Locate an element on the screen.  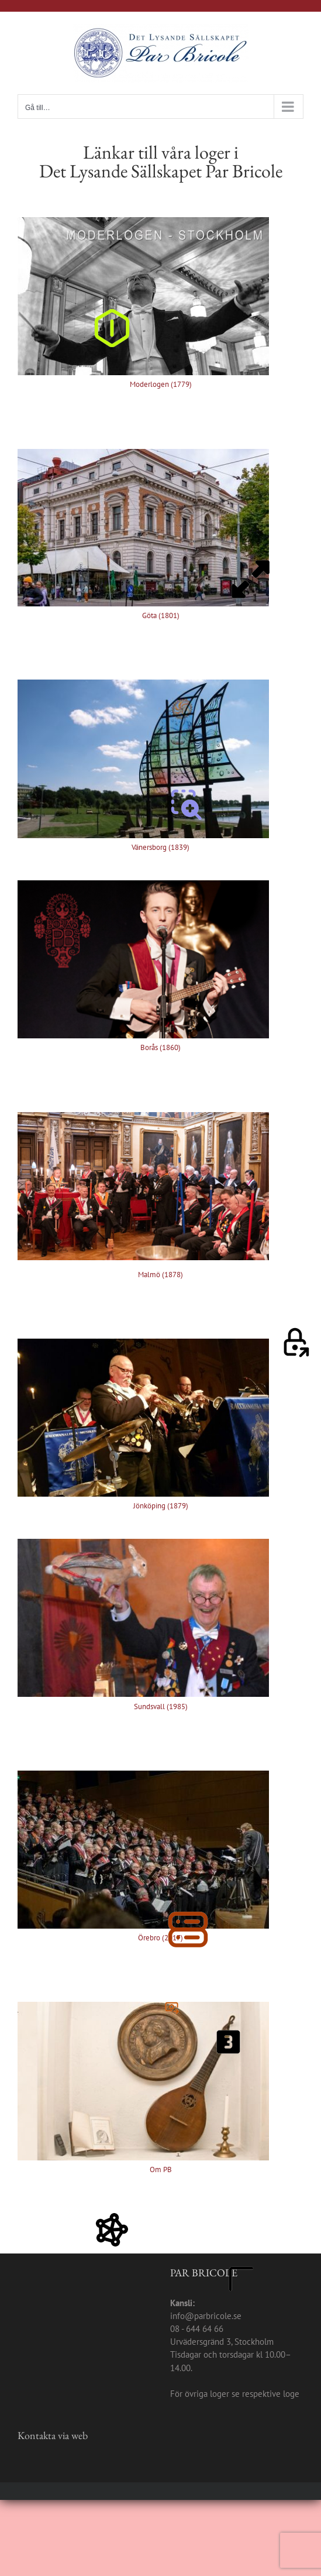
connect to the fediverse network is located at coordinates (111, 2229).